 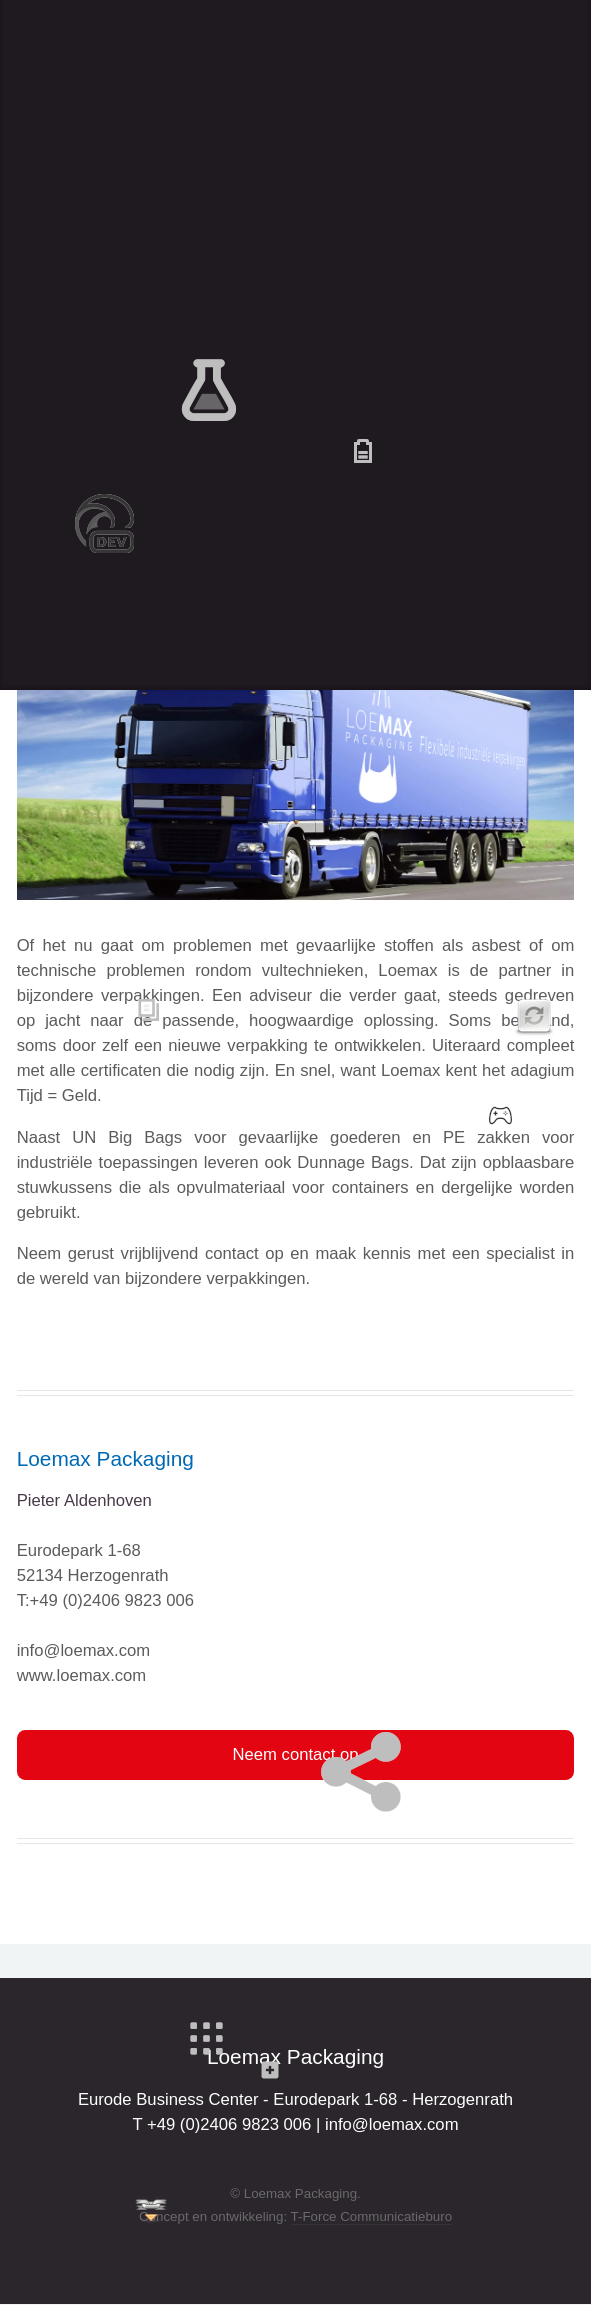 What do you see at coordinates (151, 2207) in the screenshot?
I see `insert a hyperlink into content` at bounding box center [151, 2207].